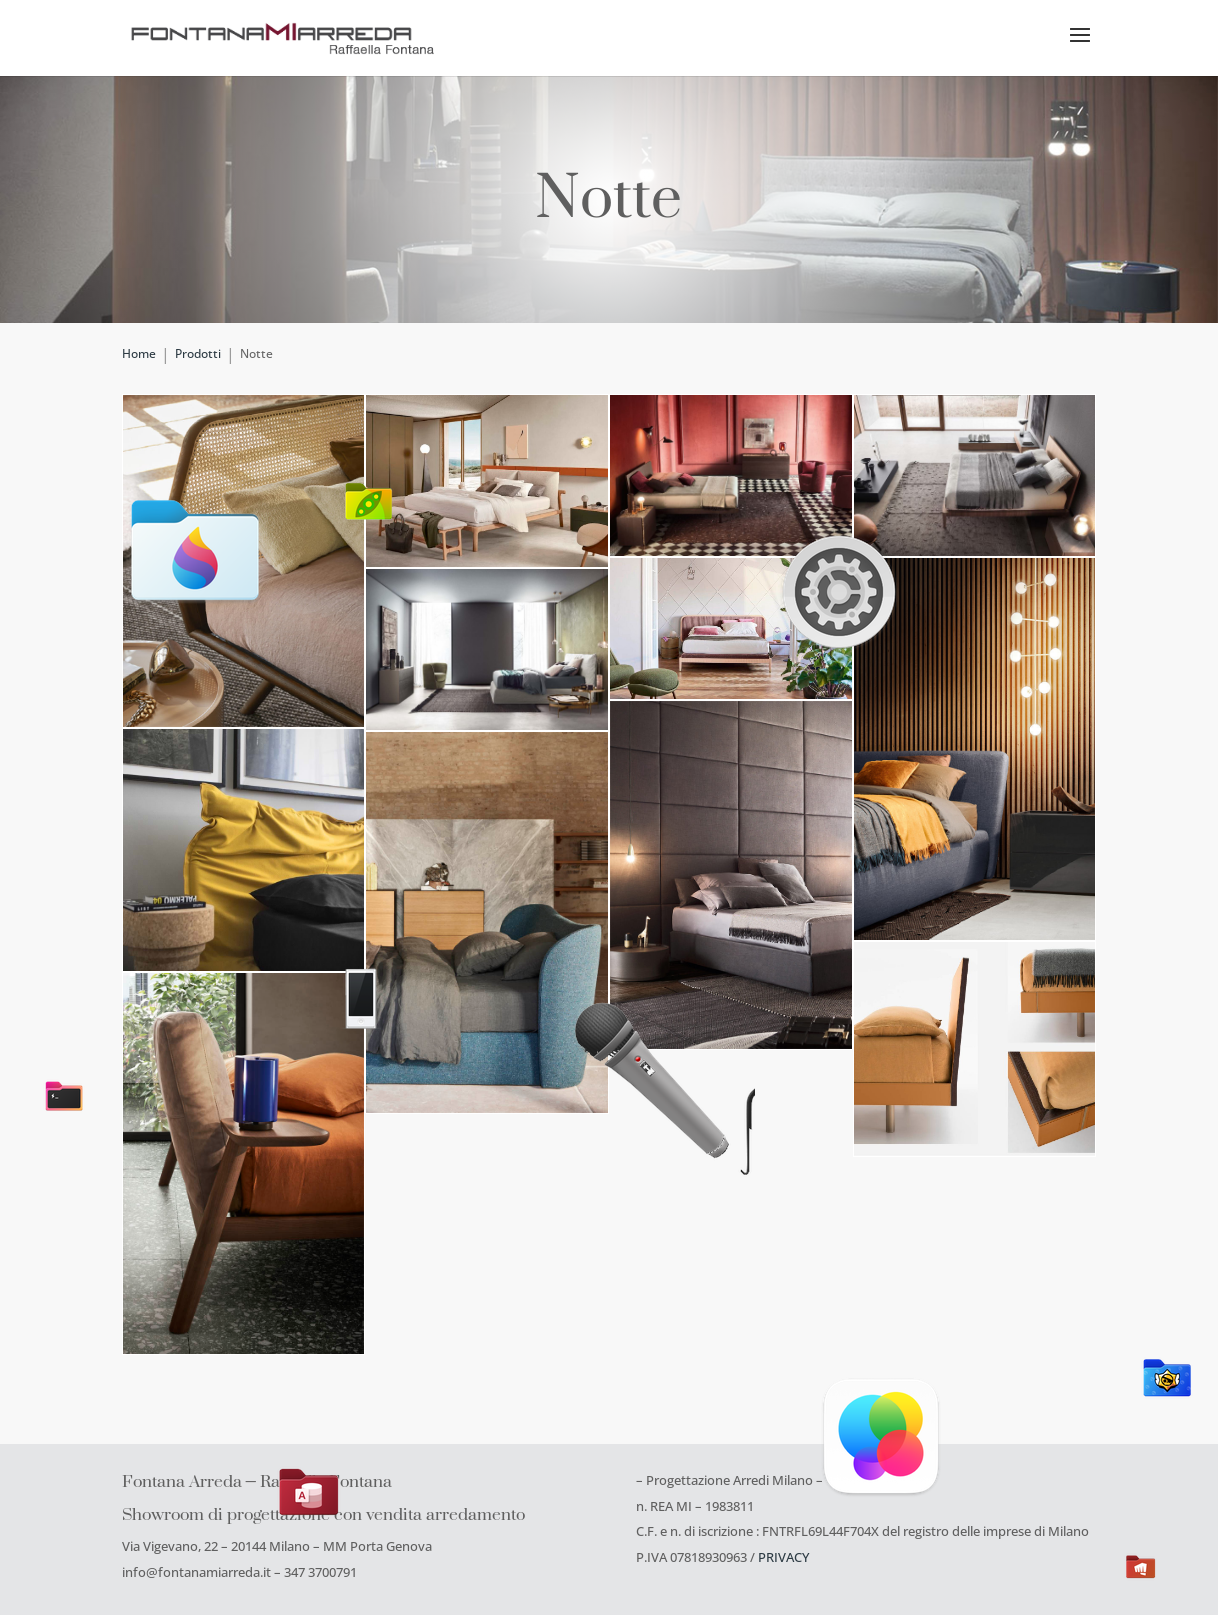  What do you see at coordinates (839, 592) in the screenshot?
I see `access system or application settings` at bounding box center [839, 592].